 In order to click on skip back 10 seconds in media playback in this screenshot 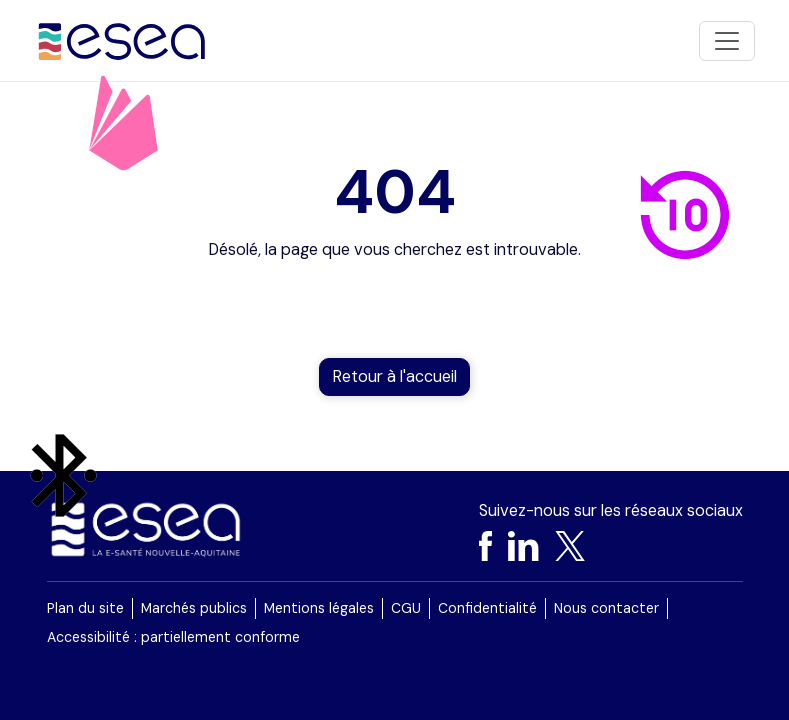, I will do `click(685, 215)`.